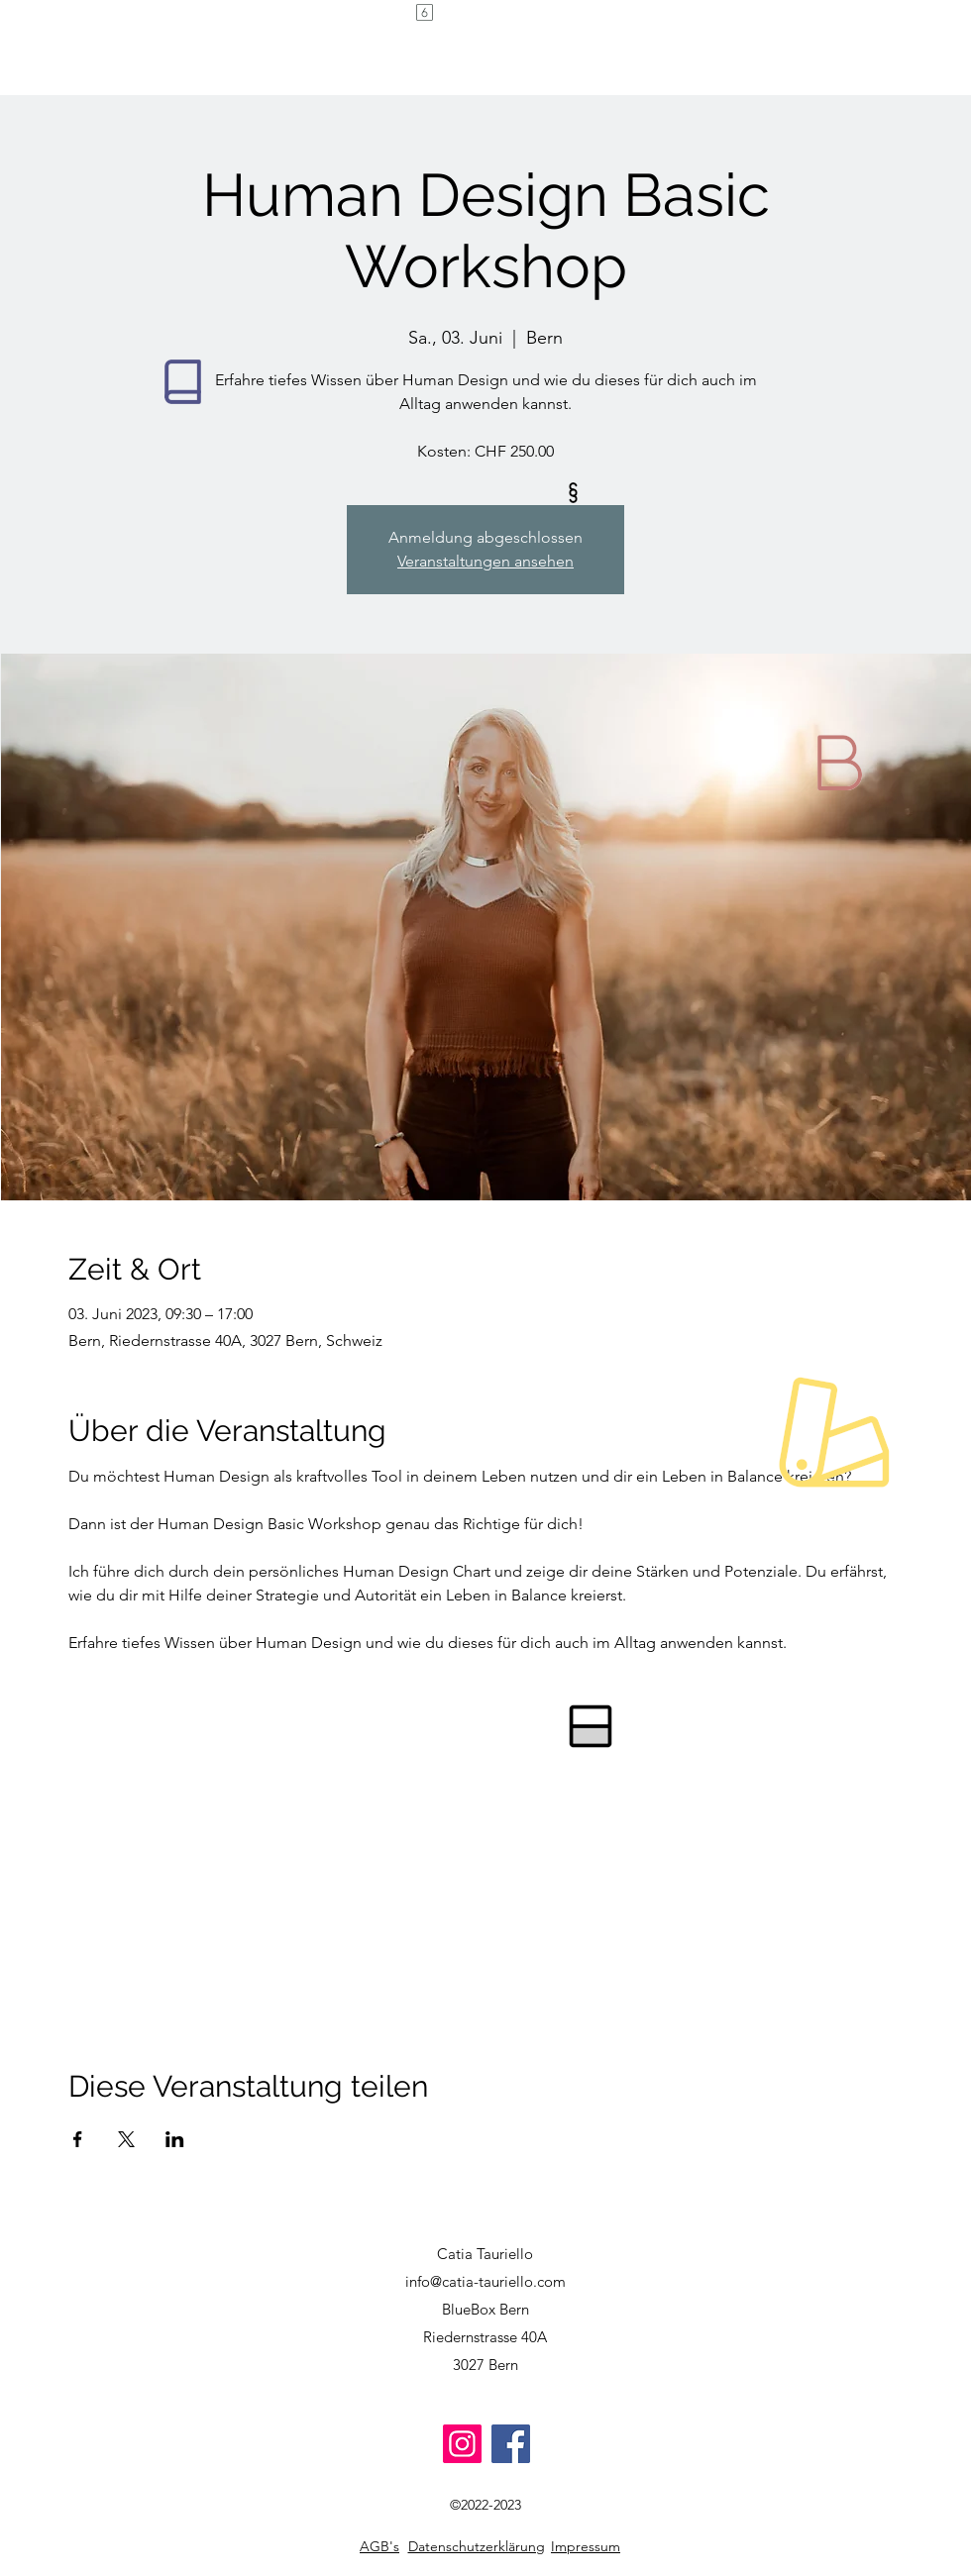  I want to click on apply bold formatting to selected text, so click(835, 764).